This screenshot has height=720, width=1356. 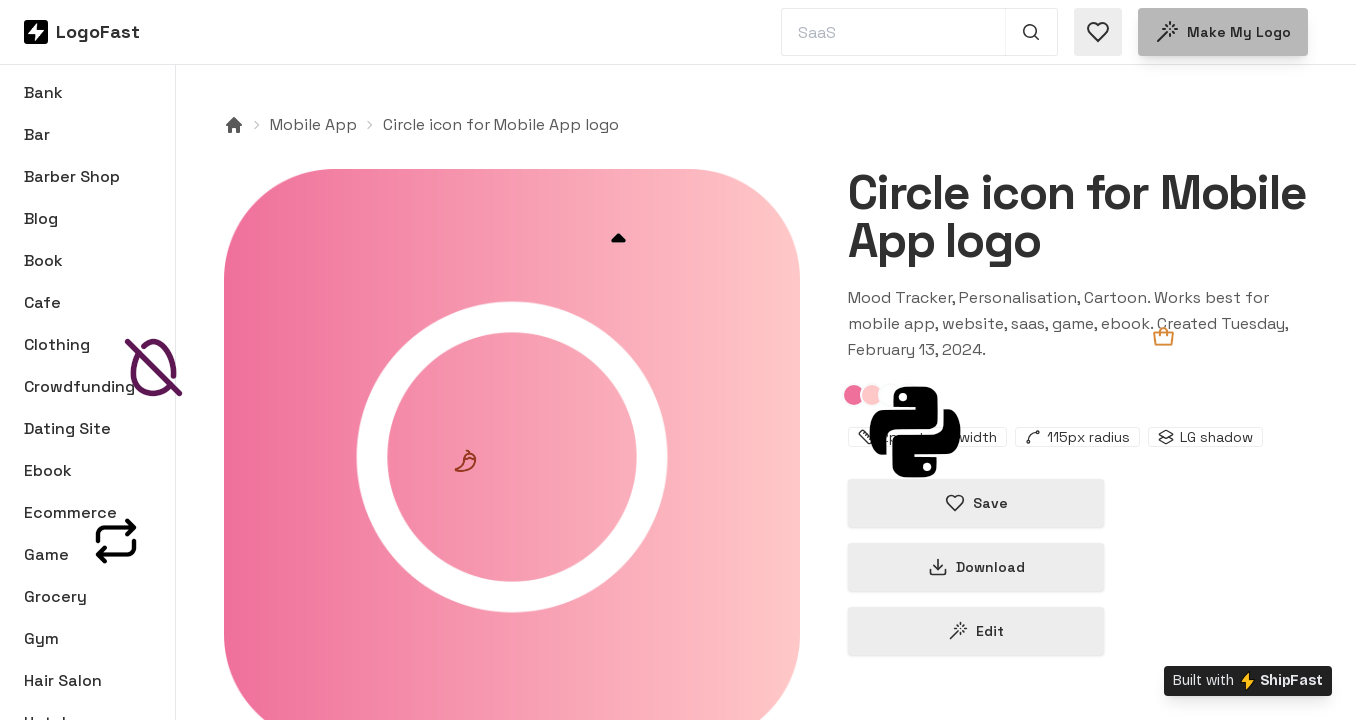 What do you see at coordinates (466, 461) in the screenshot?
I see `indicates spicy or hot content/food` at bounding box center [466, 461].